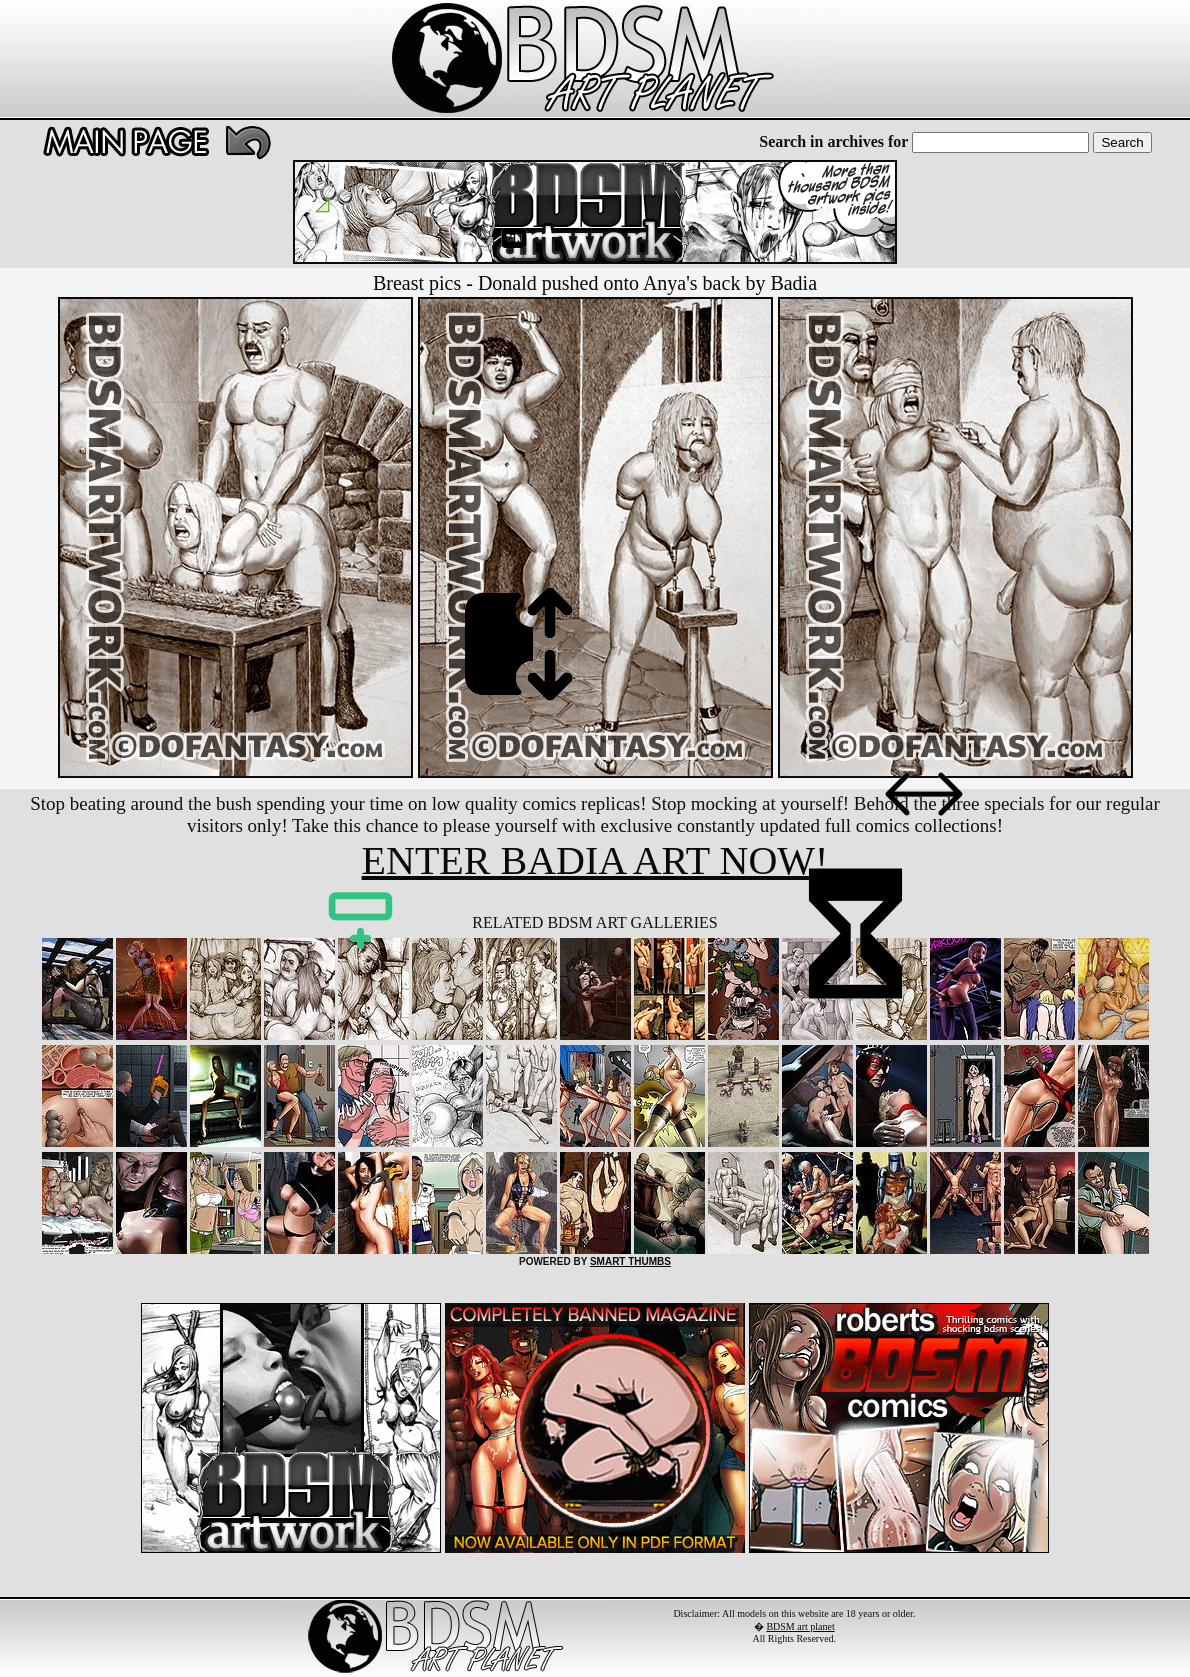  What do you see at coordinates (360, 920) in the screenshot?
I see `insert a new row below` at bounding box center [360, 920].